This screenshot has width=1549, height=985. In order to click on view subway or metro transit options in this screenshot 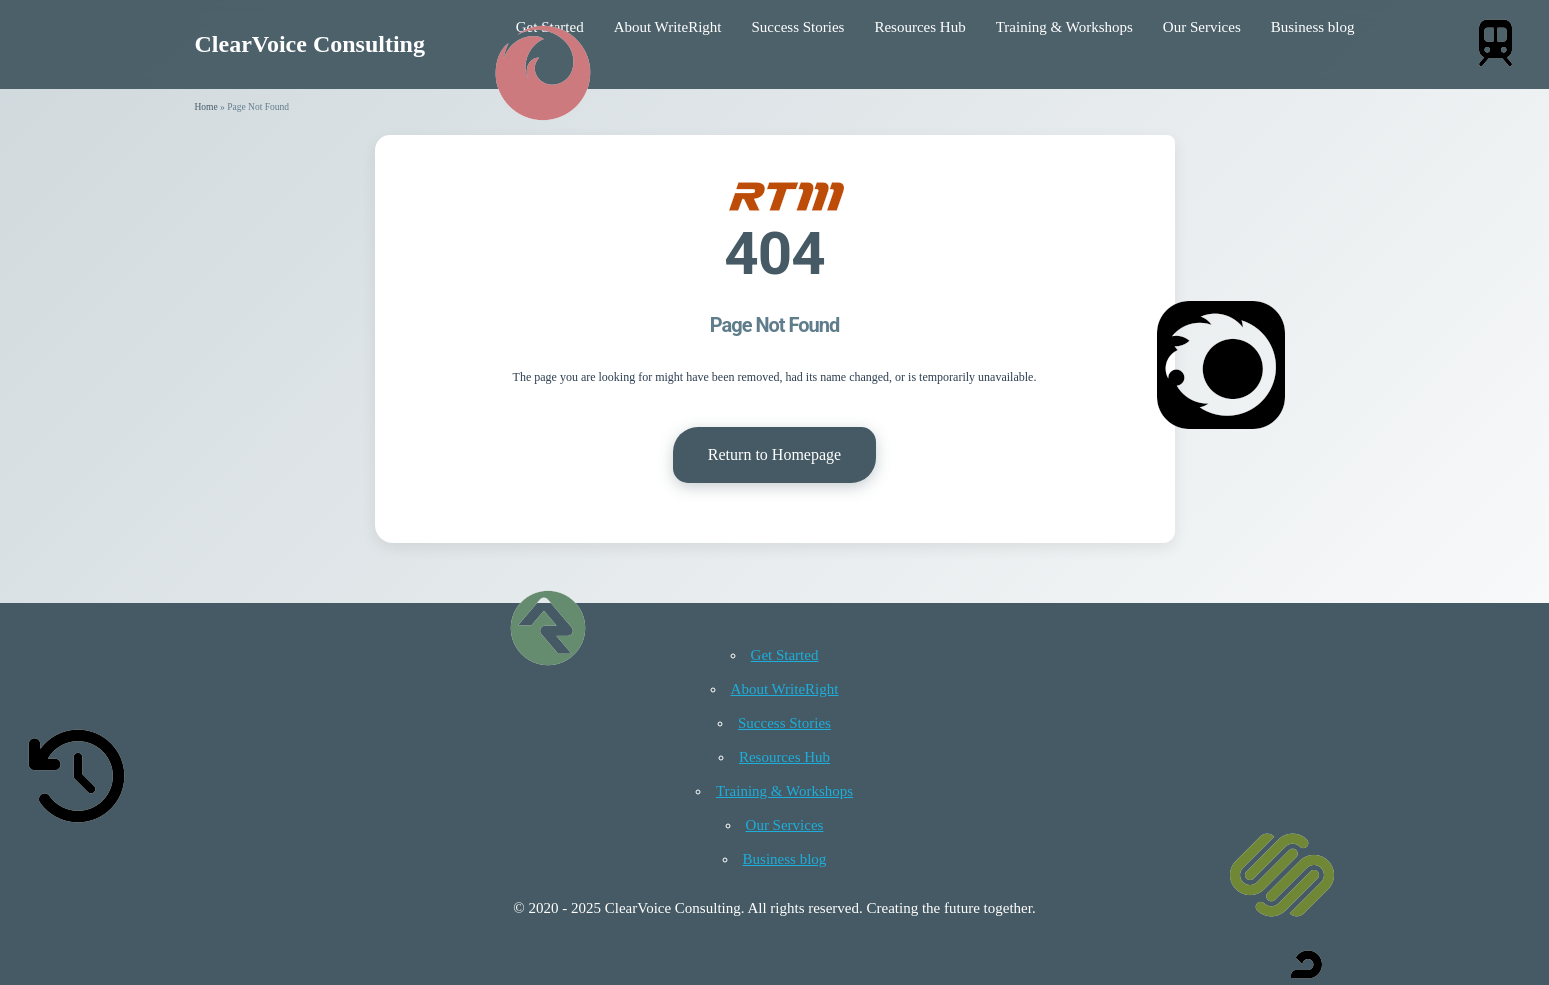, I will do `click(1495, 41)`.